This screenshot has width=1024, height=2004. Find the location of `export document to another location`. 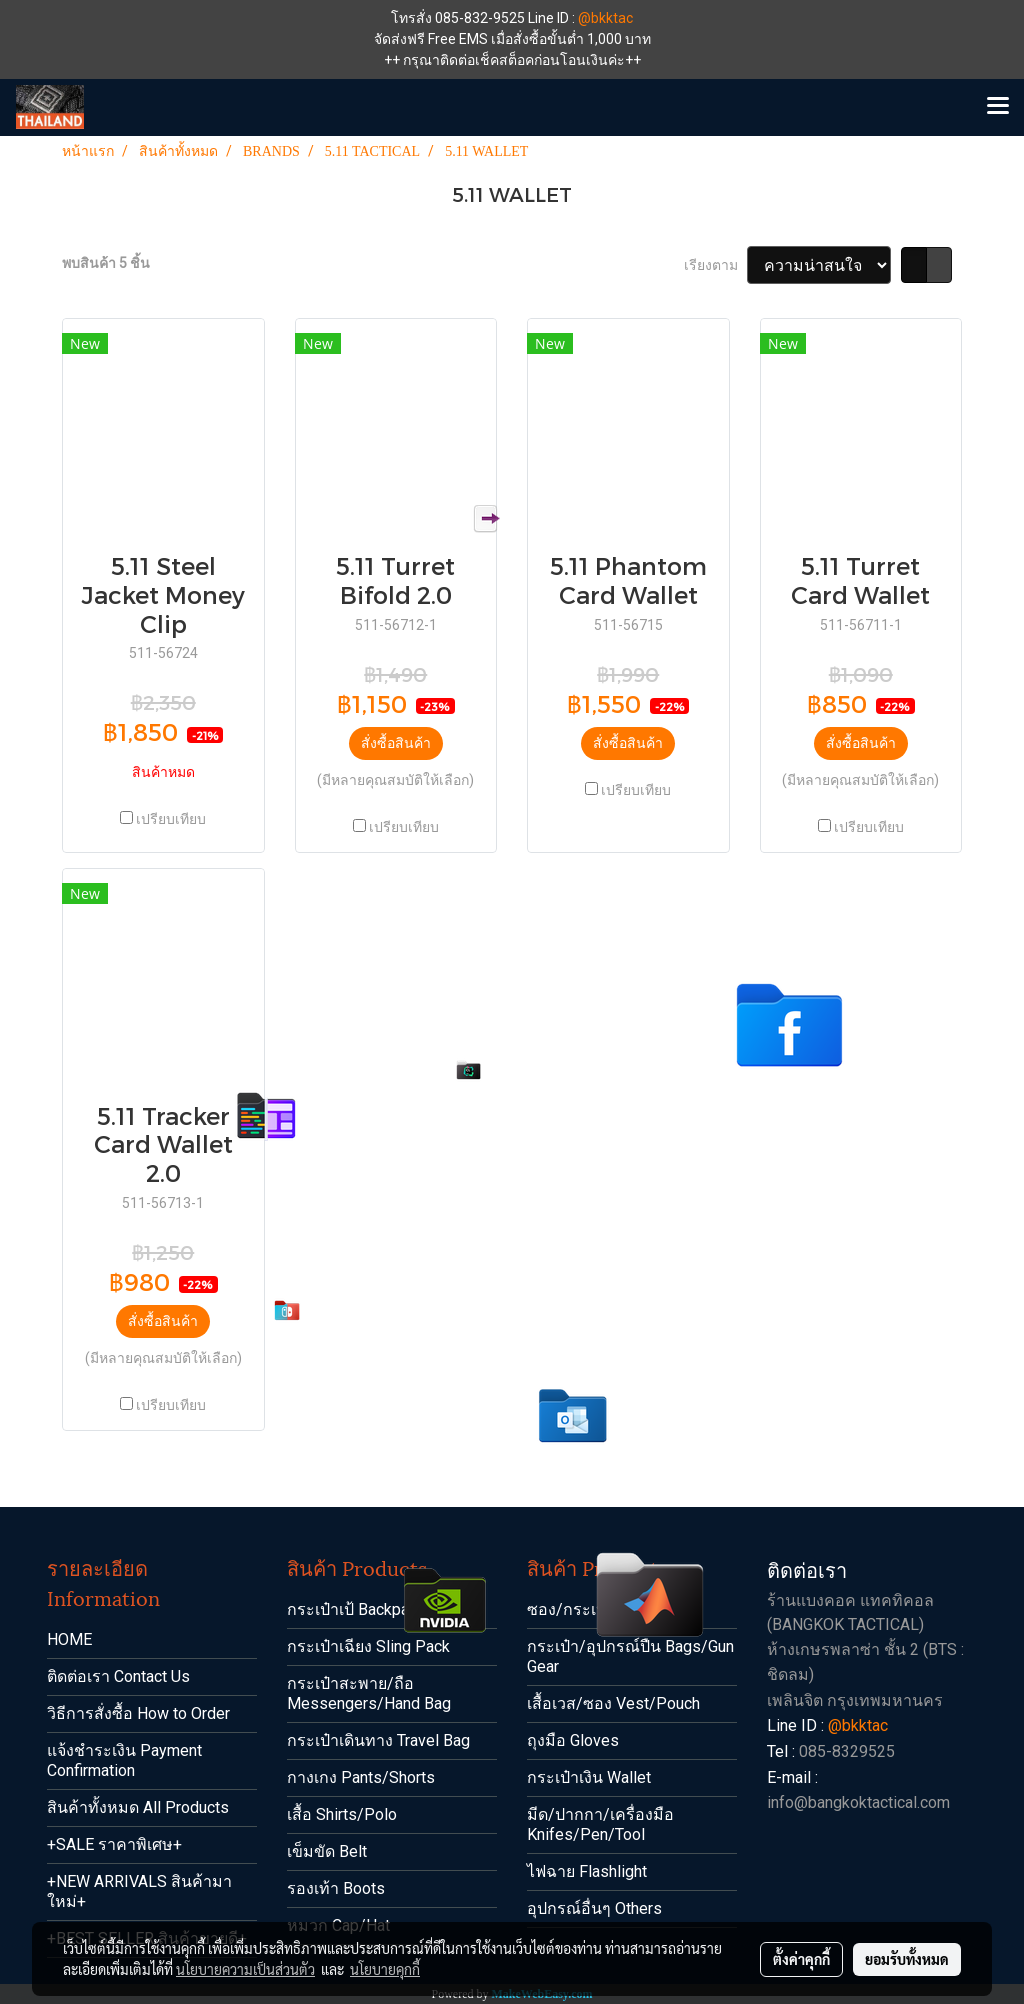

export document to another location is located at coordinates (485, 518).